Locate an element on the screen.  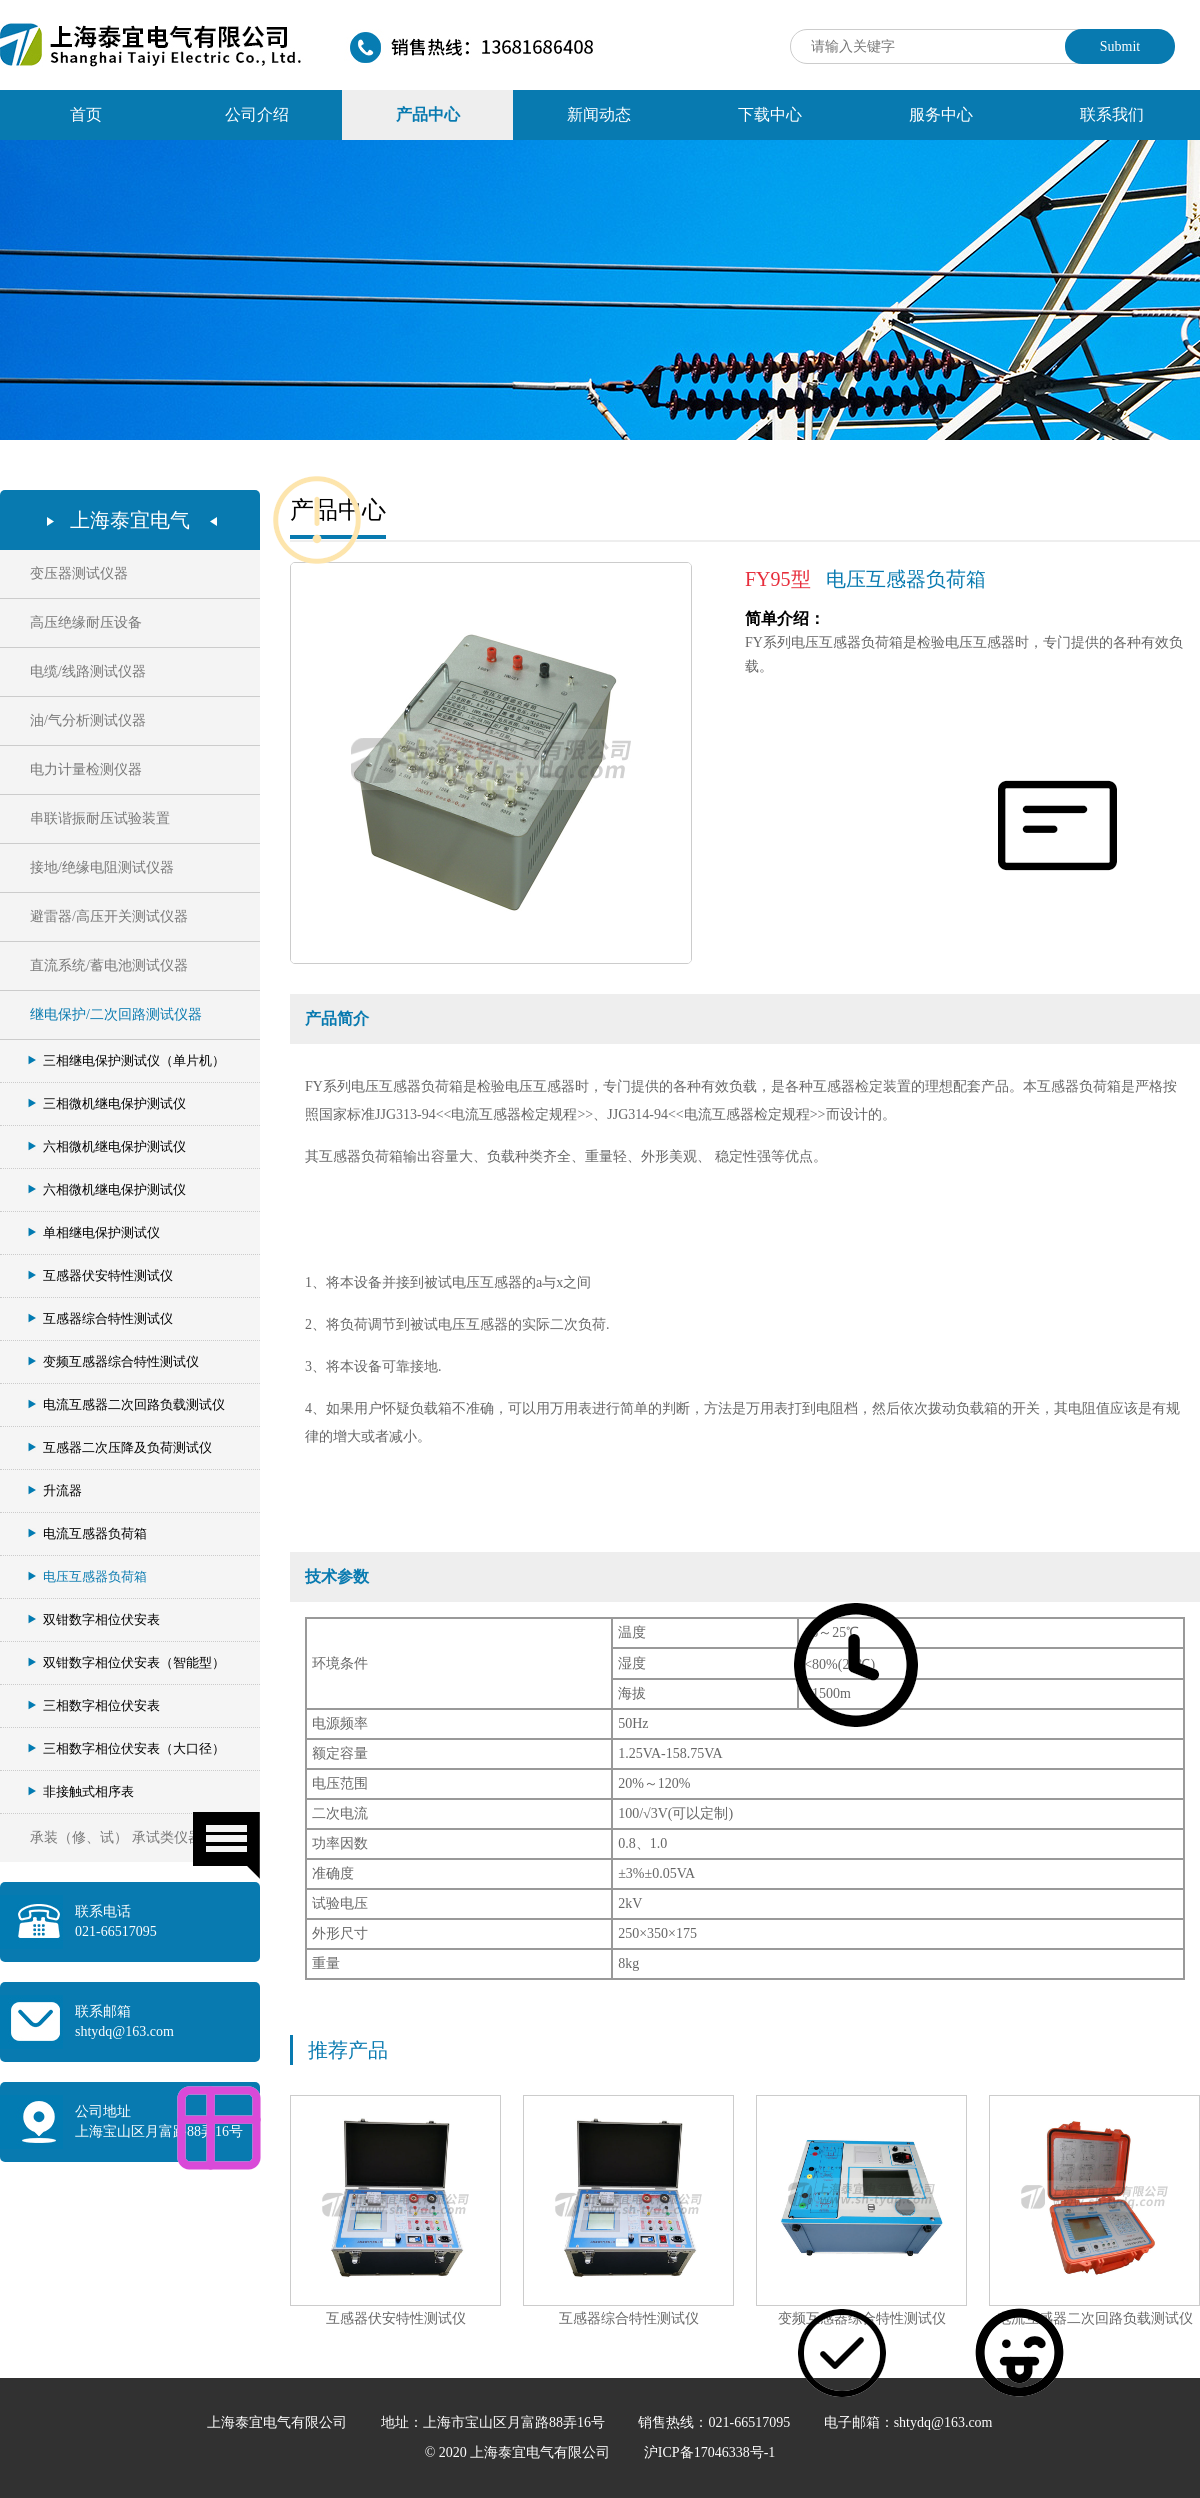
view data in table format is located at coordinates (219, 2128).